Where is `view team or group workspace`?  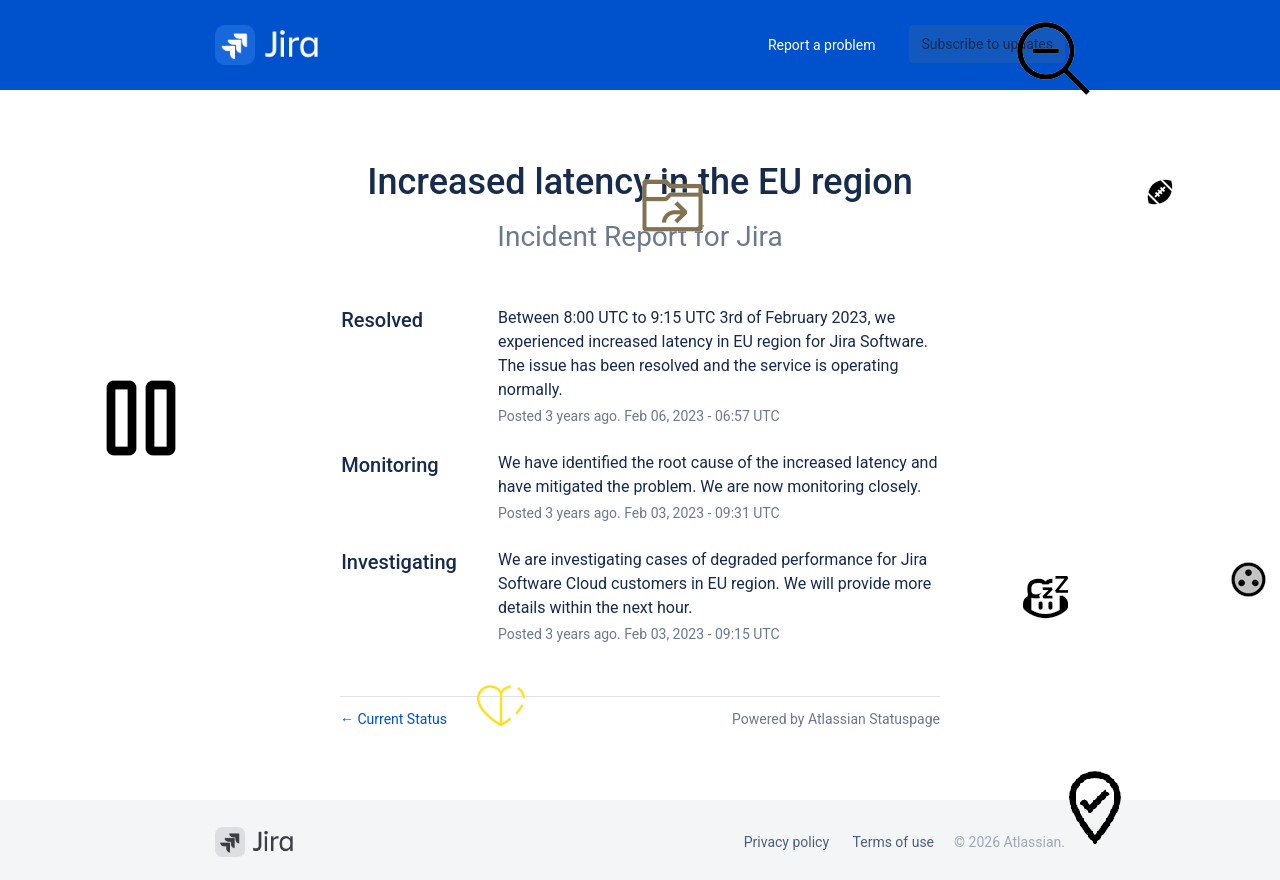
view team or group workspace is located at coordinates (1248, 579).